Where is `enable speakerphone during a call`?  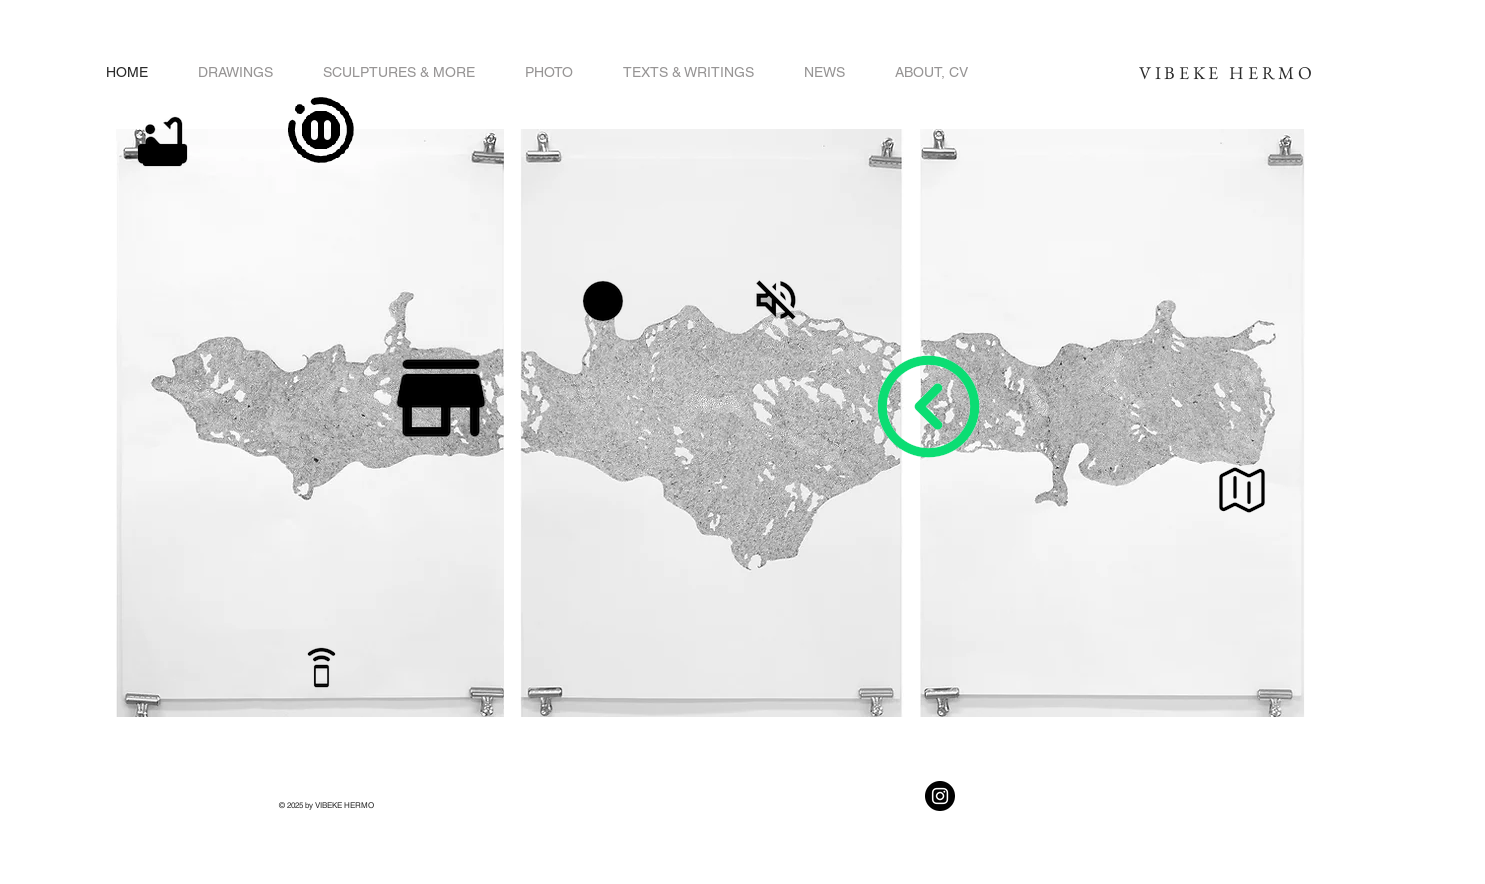 enable speakerphone during a call is located at coordinates (321, 668).